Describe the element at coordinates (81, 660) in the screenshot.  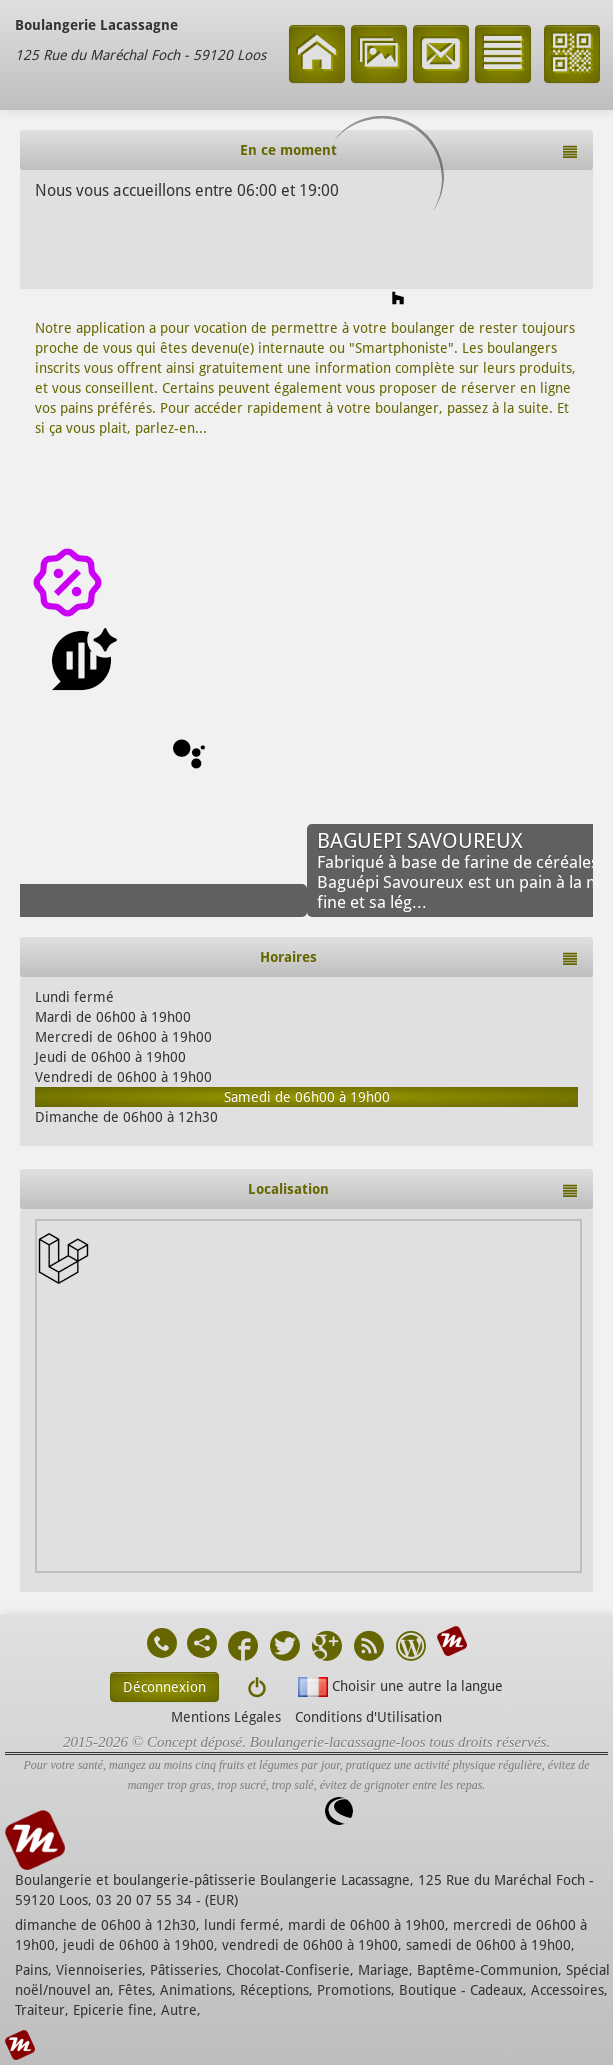
I see `start a voice conversation with AI assistant` at that location.